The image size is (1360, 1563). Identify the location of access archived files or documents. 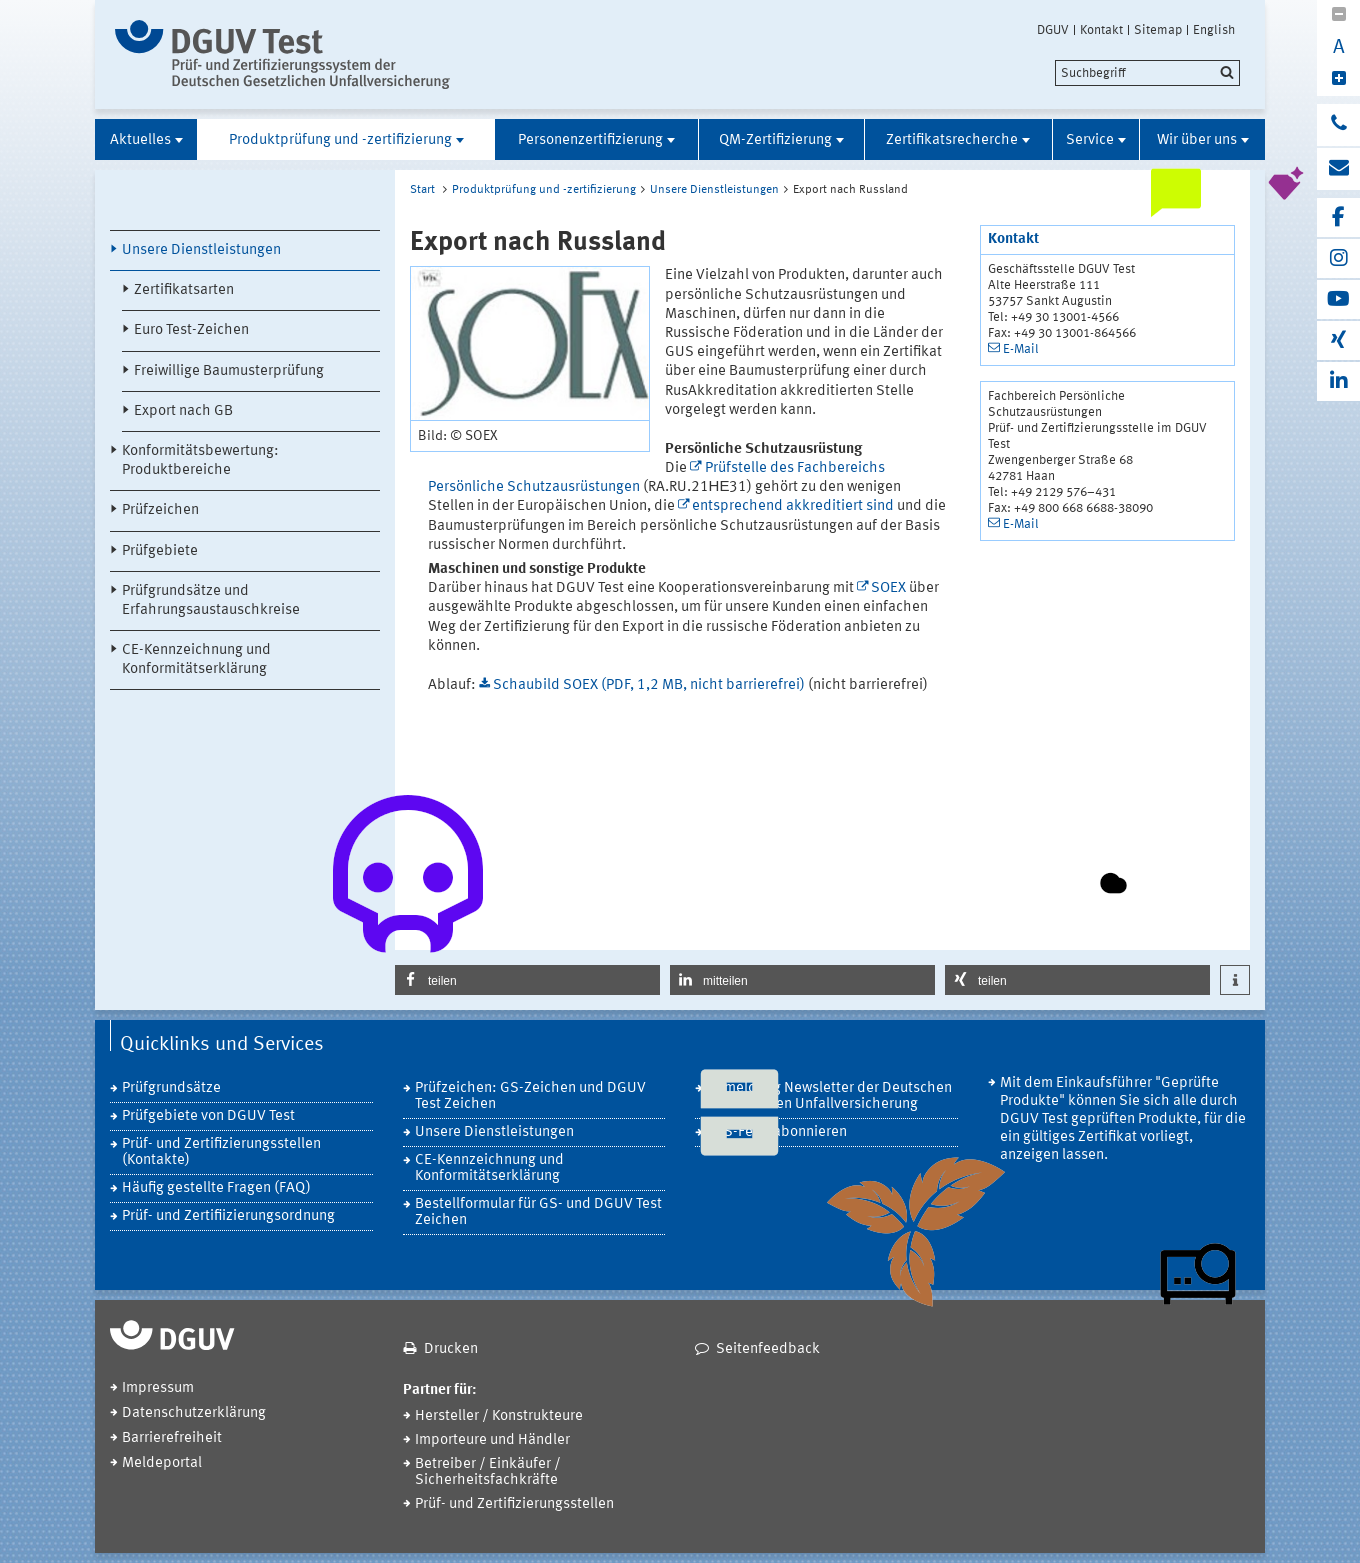
(739, 1112).